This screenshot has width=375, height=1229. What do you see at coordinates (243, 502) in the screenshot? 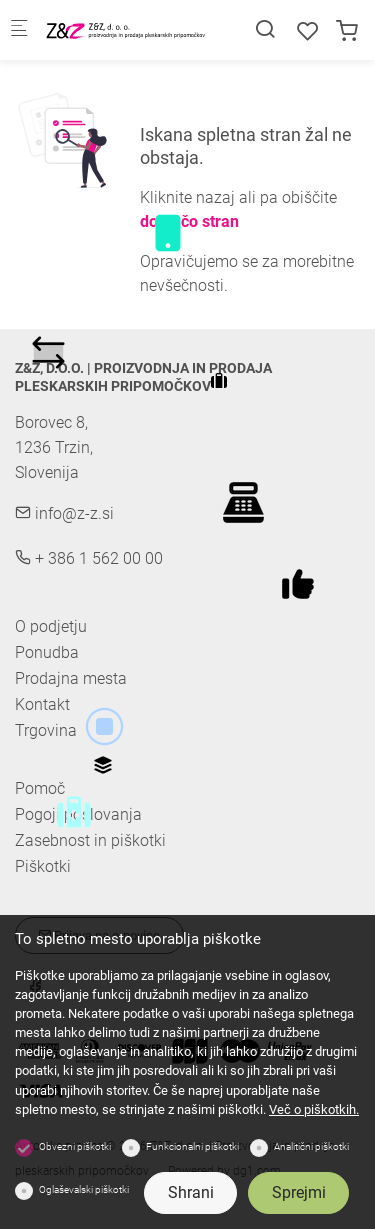
I see `access point of sale or checkout system` at bounding box center [243, 502].